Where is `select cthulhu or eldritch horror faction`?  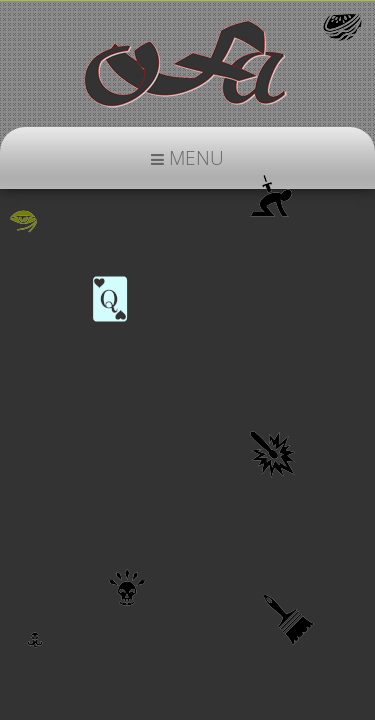 select cthulhu or eldritch horror faction is located at coordinates (35, 640).